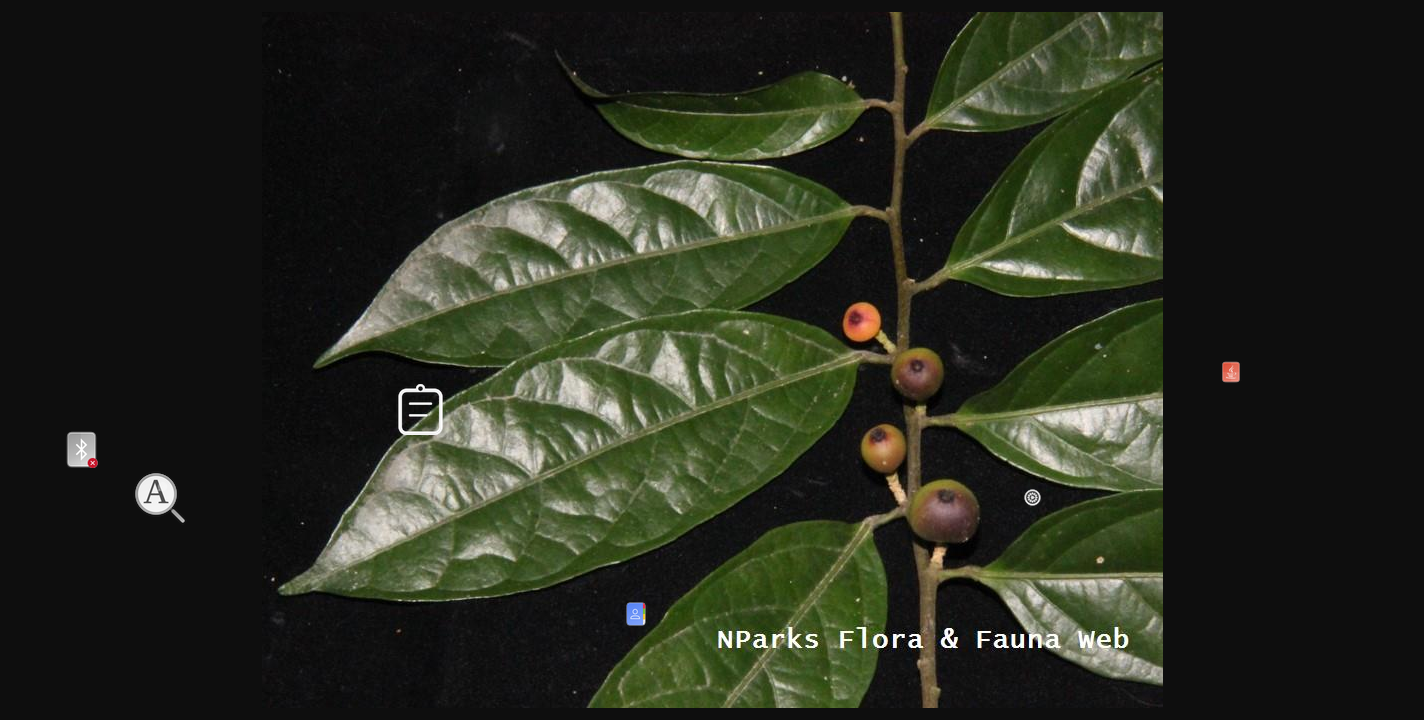 The image size is (1424, 720). What do you see at coordinates (420, 409) in the screenshot?
I see `access clipboard history` at bounding box center [420, 409].